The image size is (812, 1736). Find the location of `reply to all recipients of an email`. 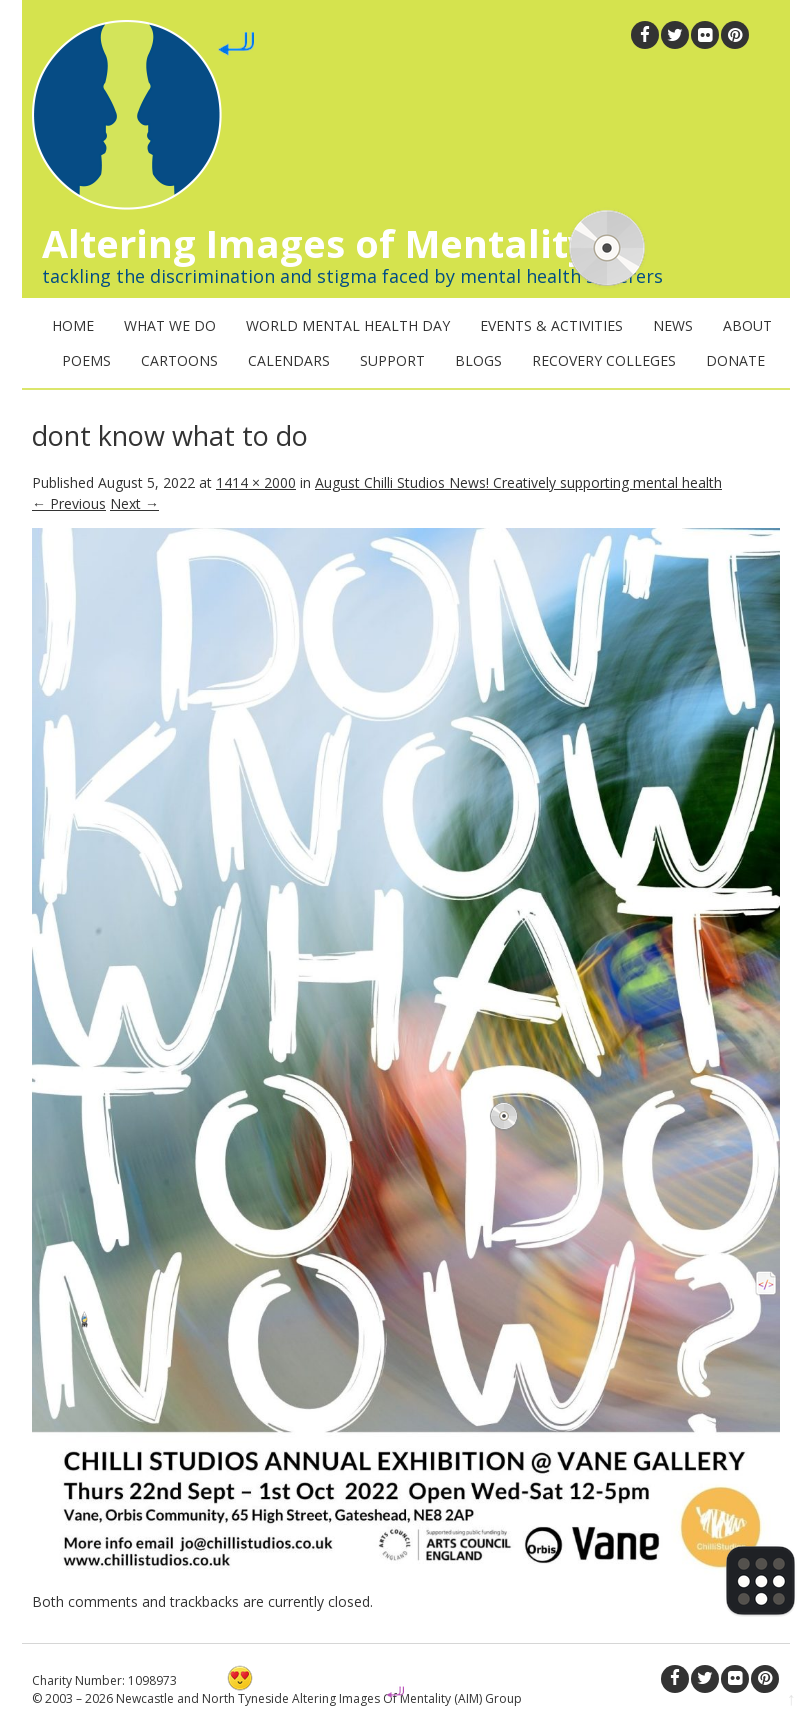

reply to all recipients of an email is located at coordinates (235, 41).